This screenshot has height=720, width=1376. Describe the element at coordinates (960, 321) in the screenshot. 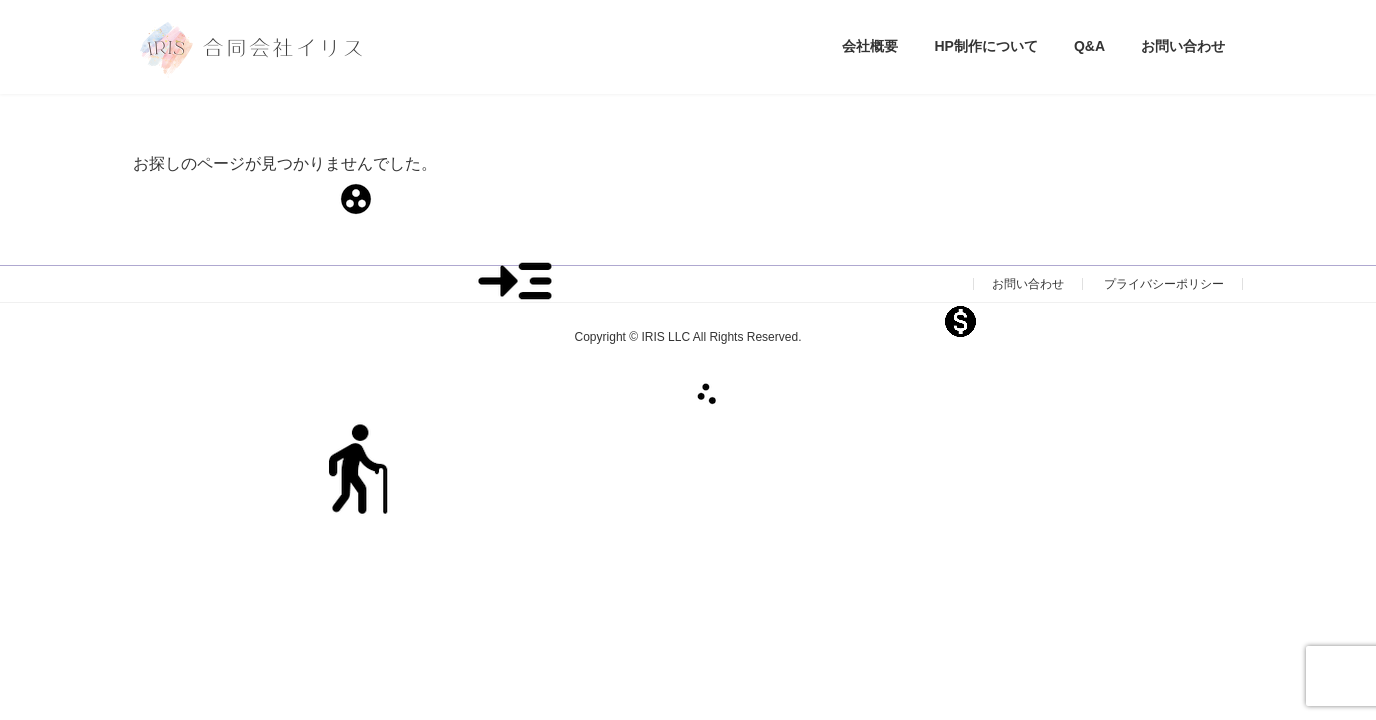

I see `view earnings or payment information` at that location.